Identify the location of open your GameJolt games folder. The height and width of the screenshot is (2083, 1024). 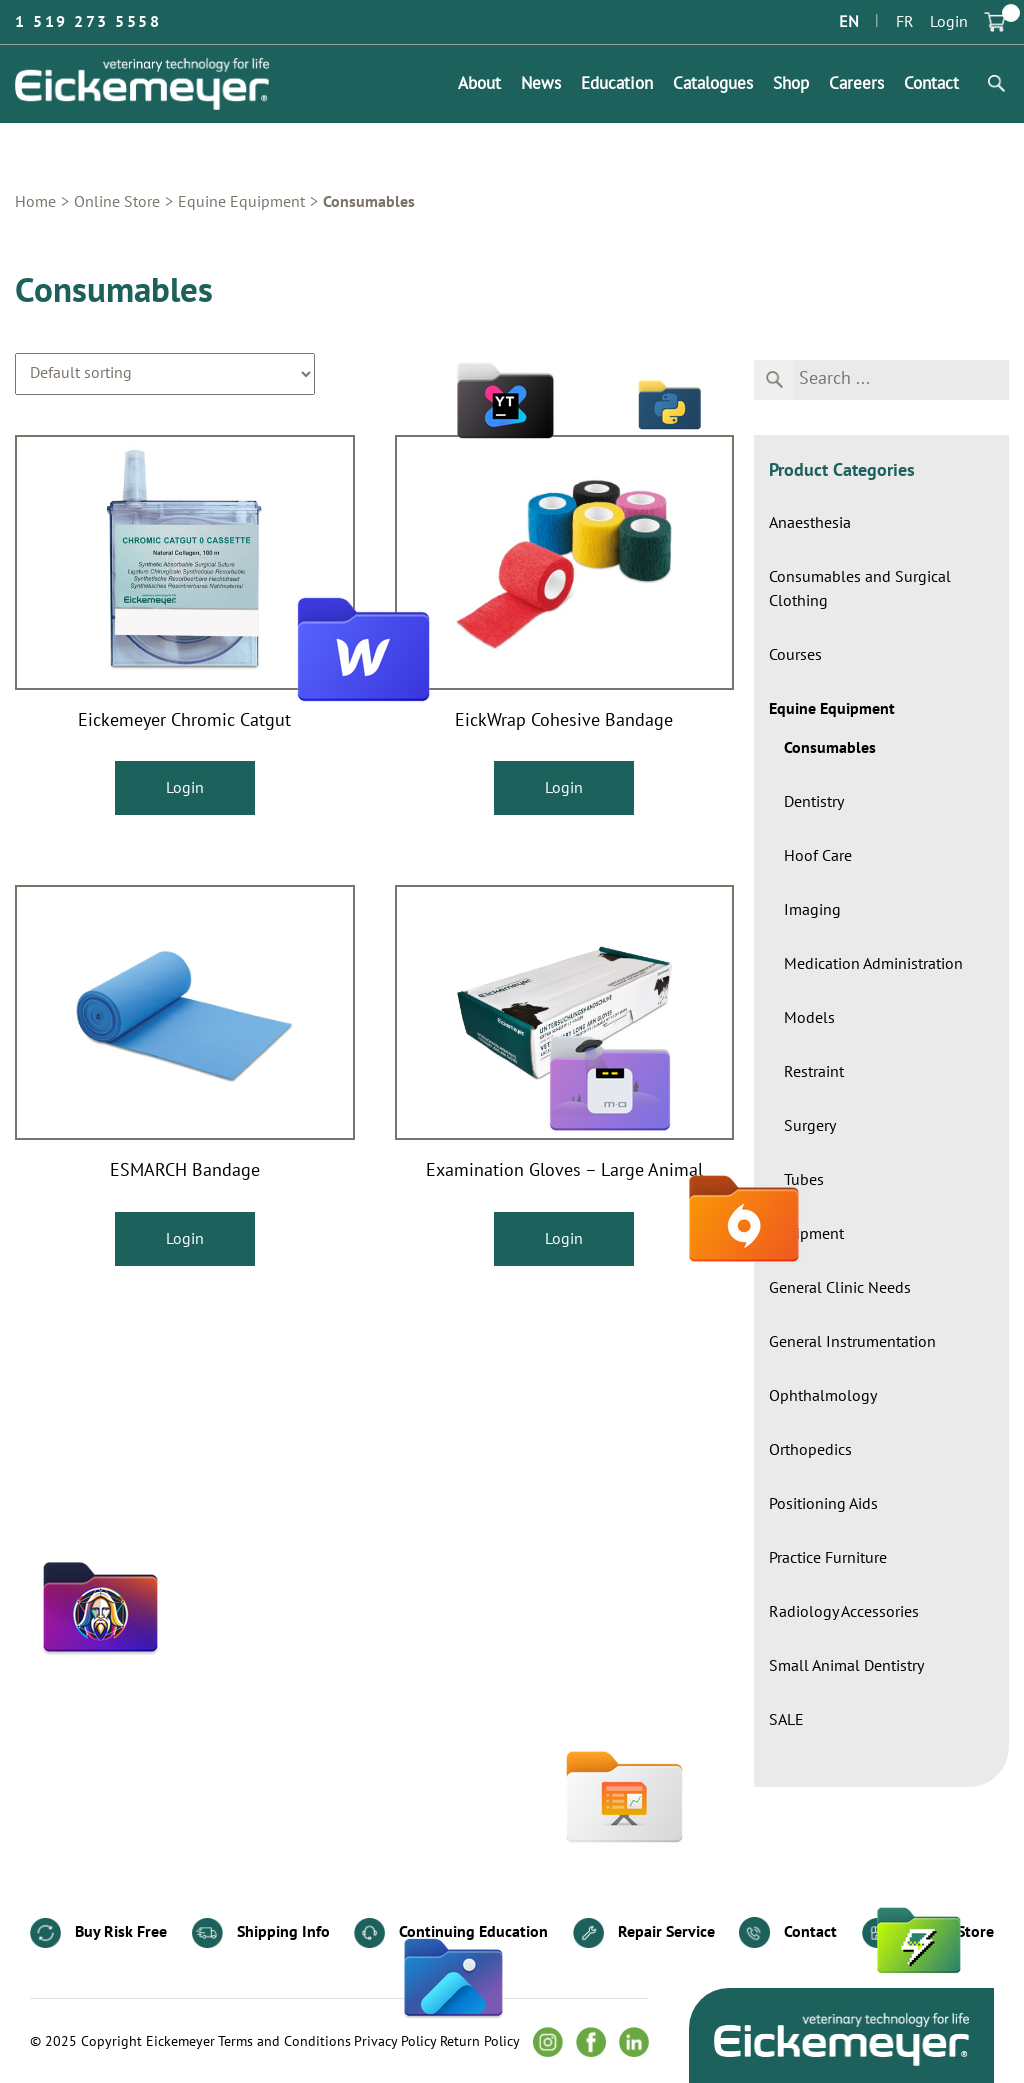
(918, 1942).